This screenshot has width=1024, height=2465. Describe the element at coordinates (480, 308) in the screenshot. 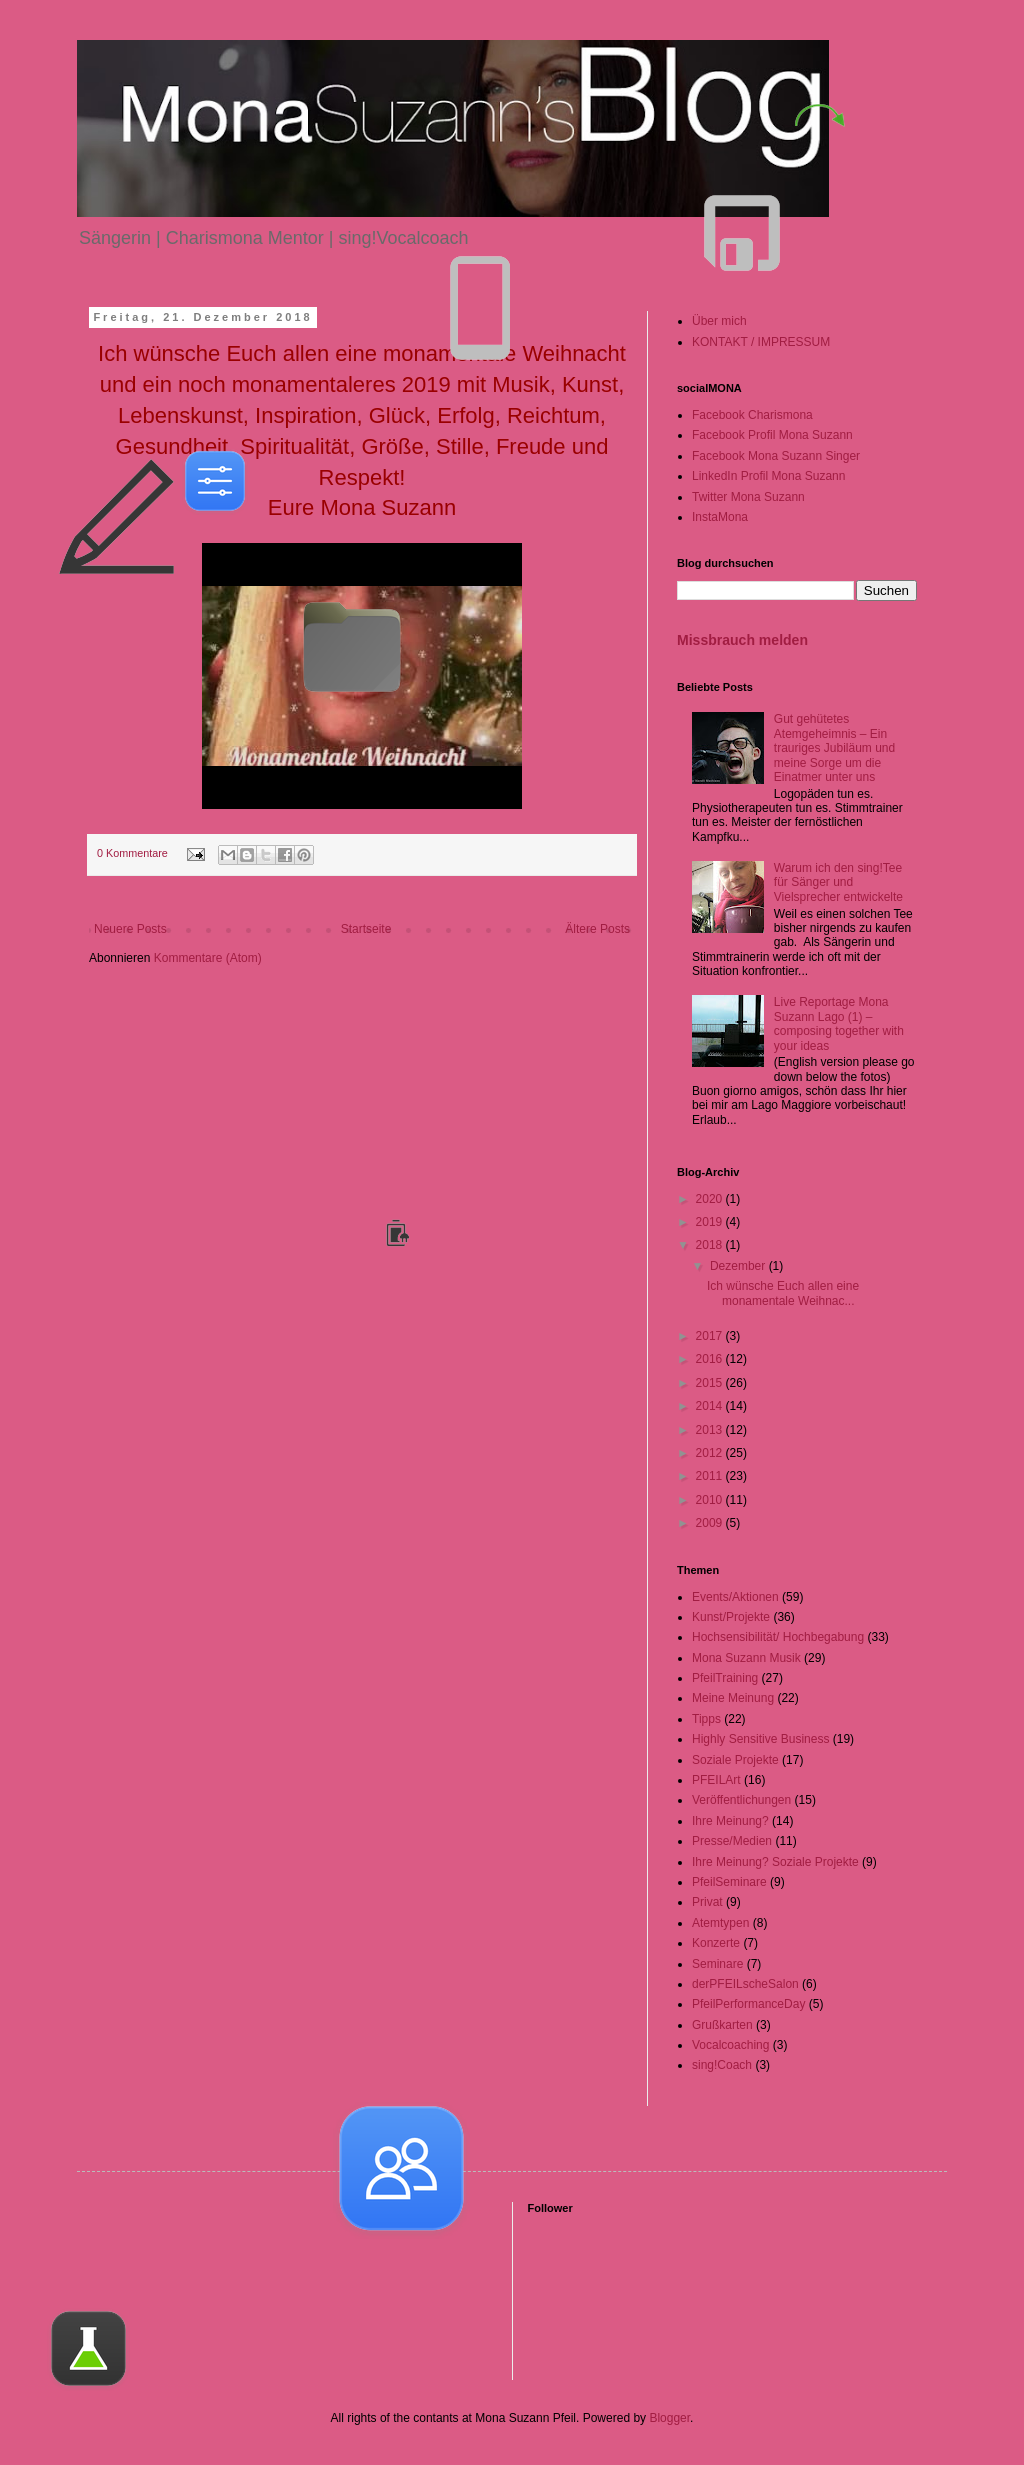

I see `indicates a connected iPod touch device` at that location.